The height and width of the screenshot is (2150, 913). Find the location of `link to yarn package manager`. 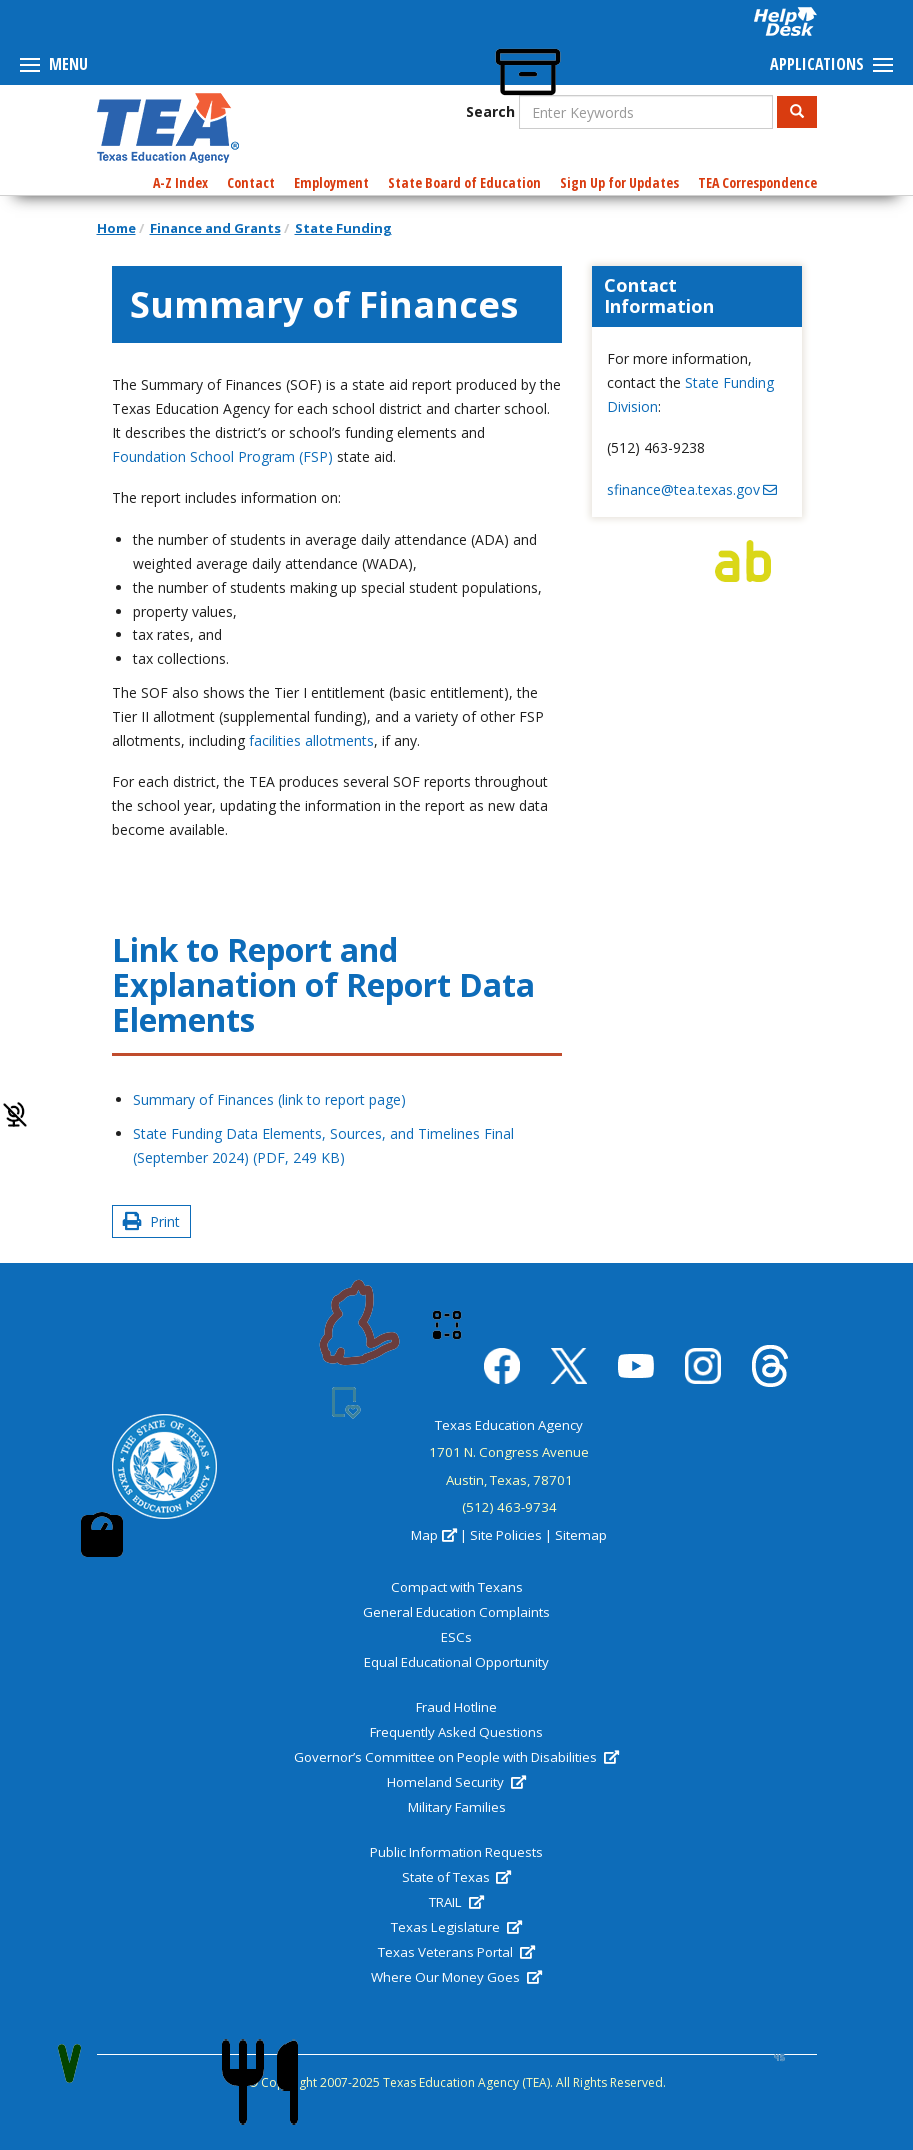

link to yarn package manager is located at coordinates (358, 1322).